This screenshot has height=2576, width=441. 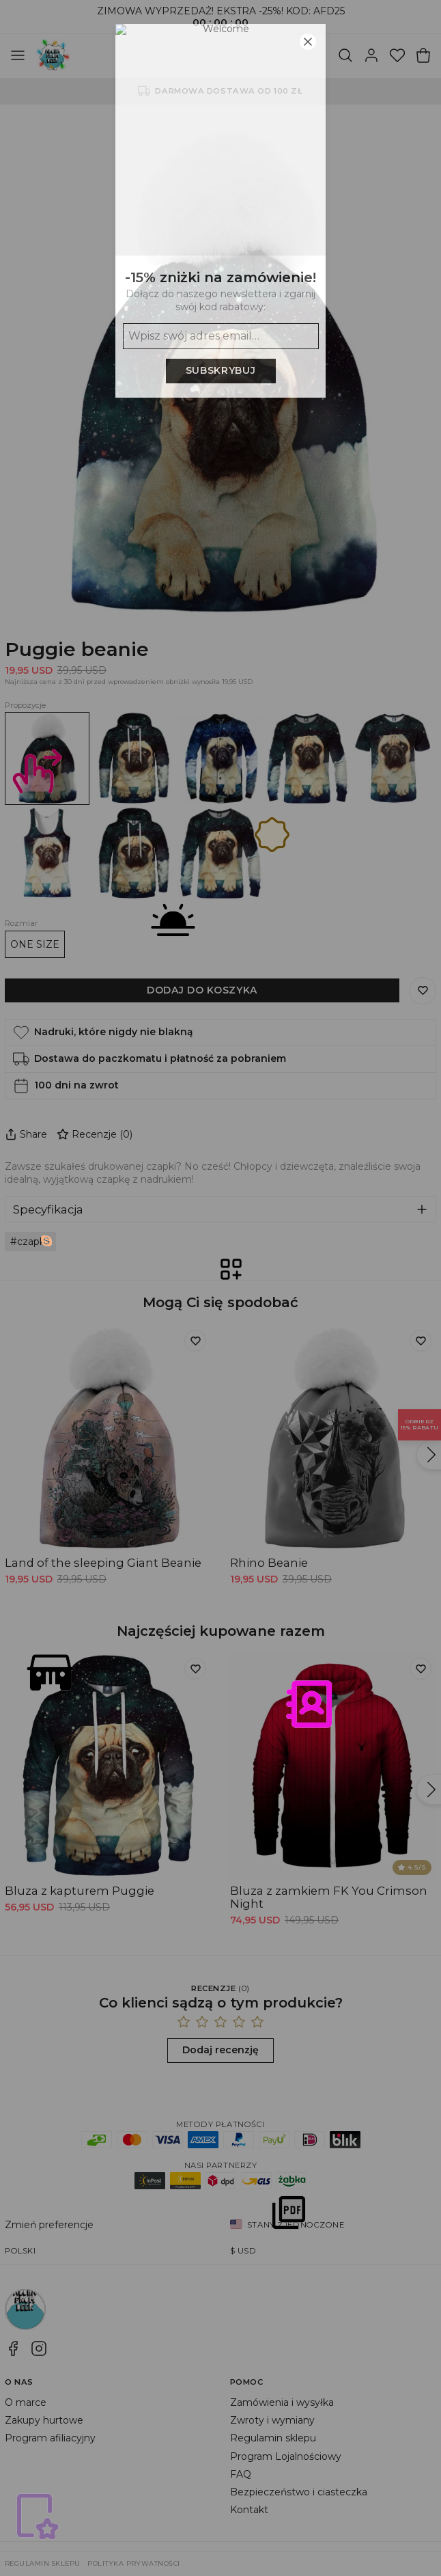 What do you see at coordinates (173, 921) in the screenshot?
I see `toggle sunrise/sunset display mode` at bounding box center [173, 921].